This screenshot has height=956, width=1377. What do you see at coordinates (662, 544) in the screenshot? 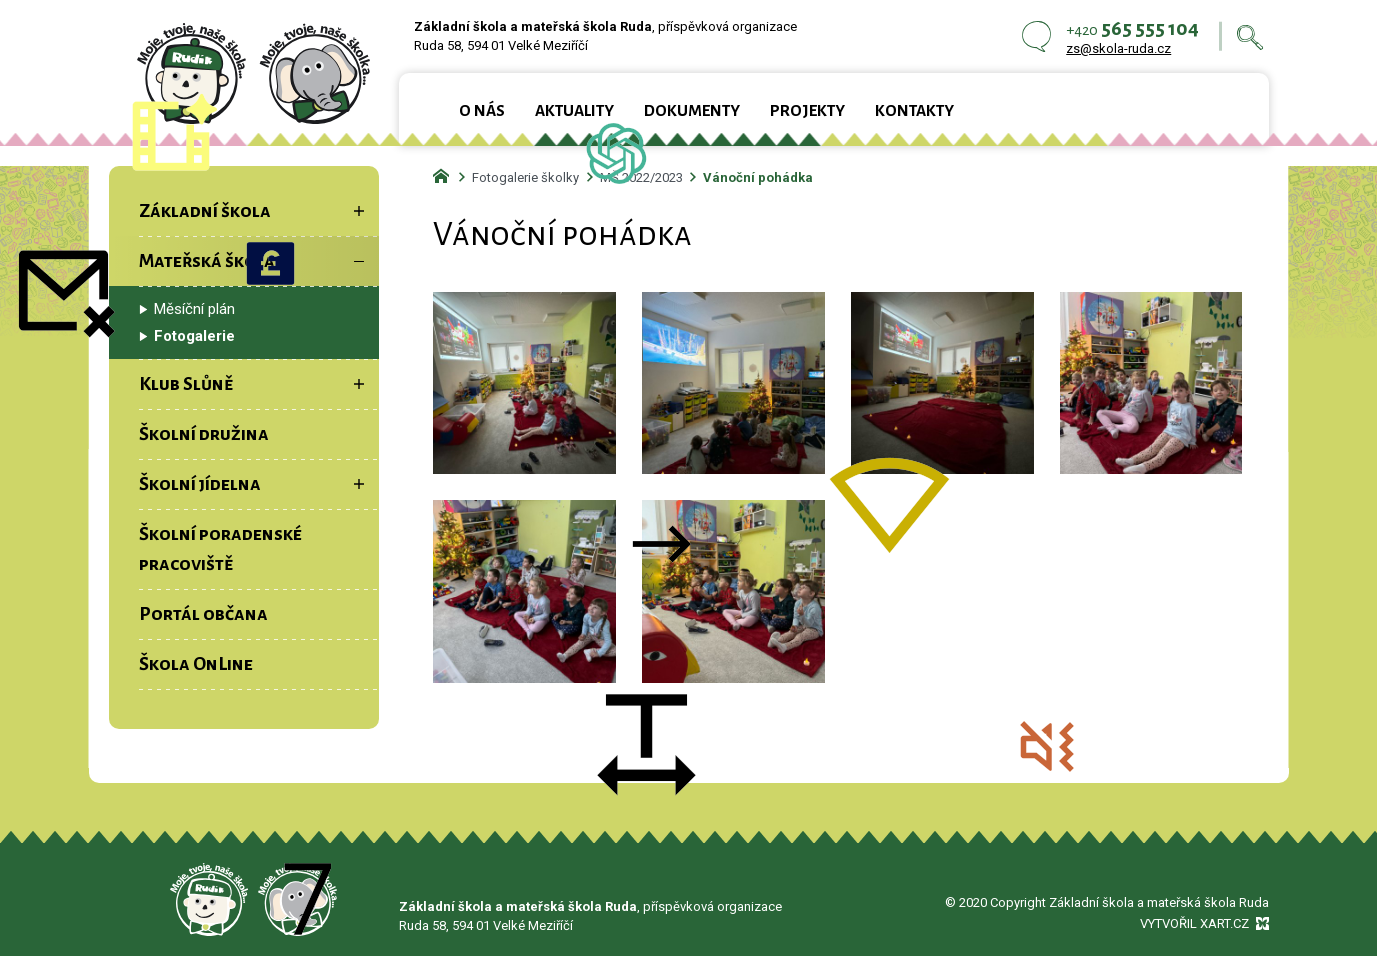
I see `navigate to the next page or step` at bounding box center [662, 544].